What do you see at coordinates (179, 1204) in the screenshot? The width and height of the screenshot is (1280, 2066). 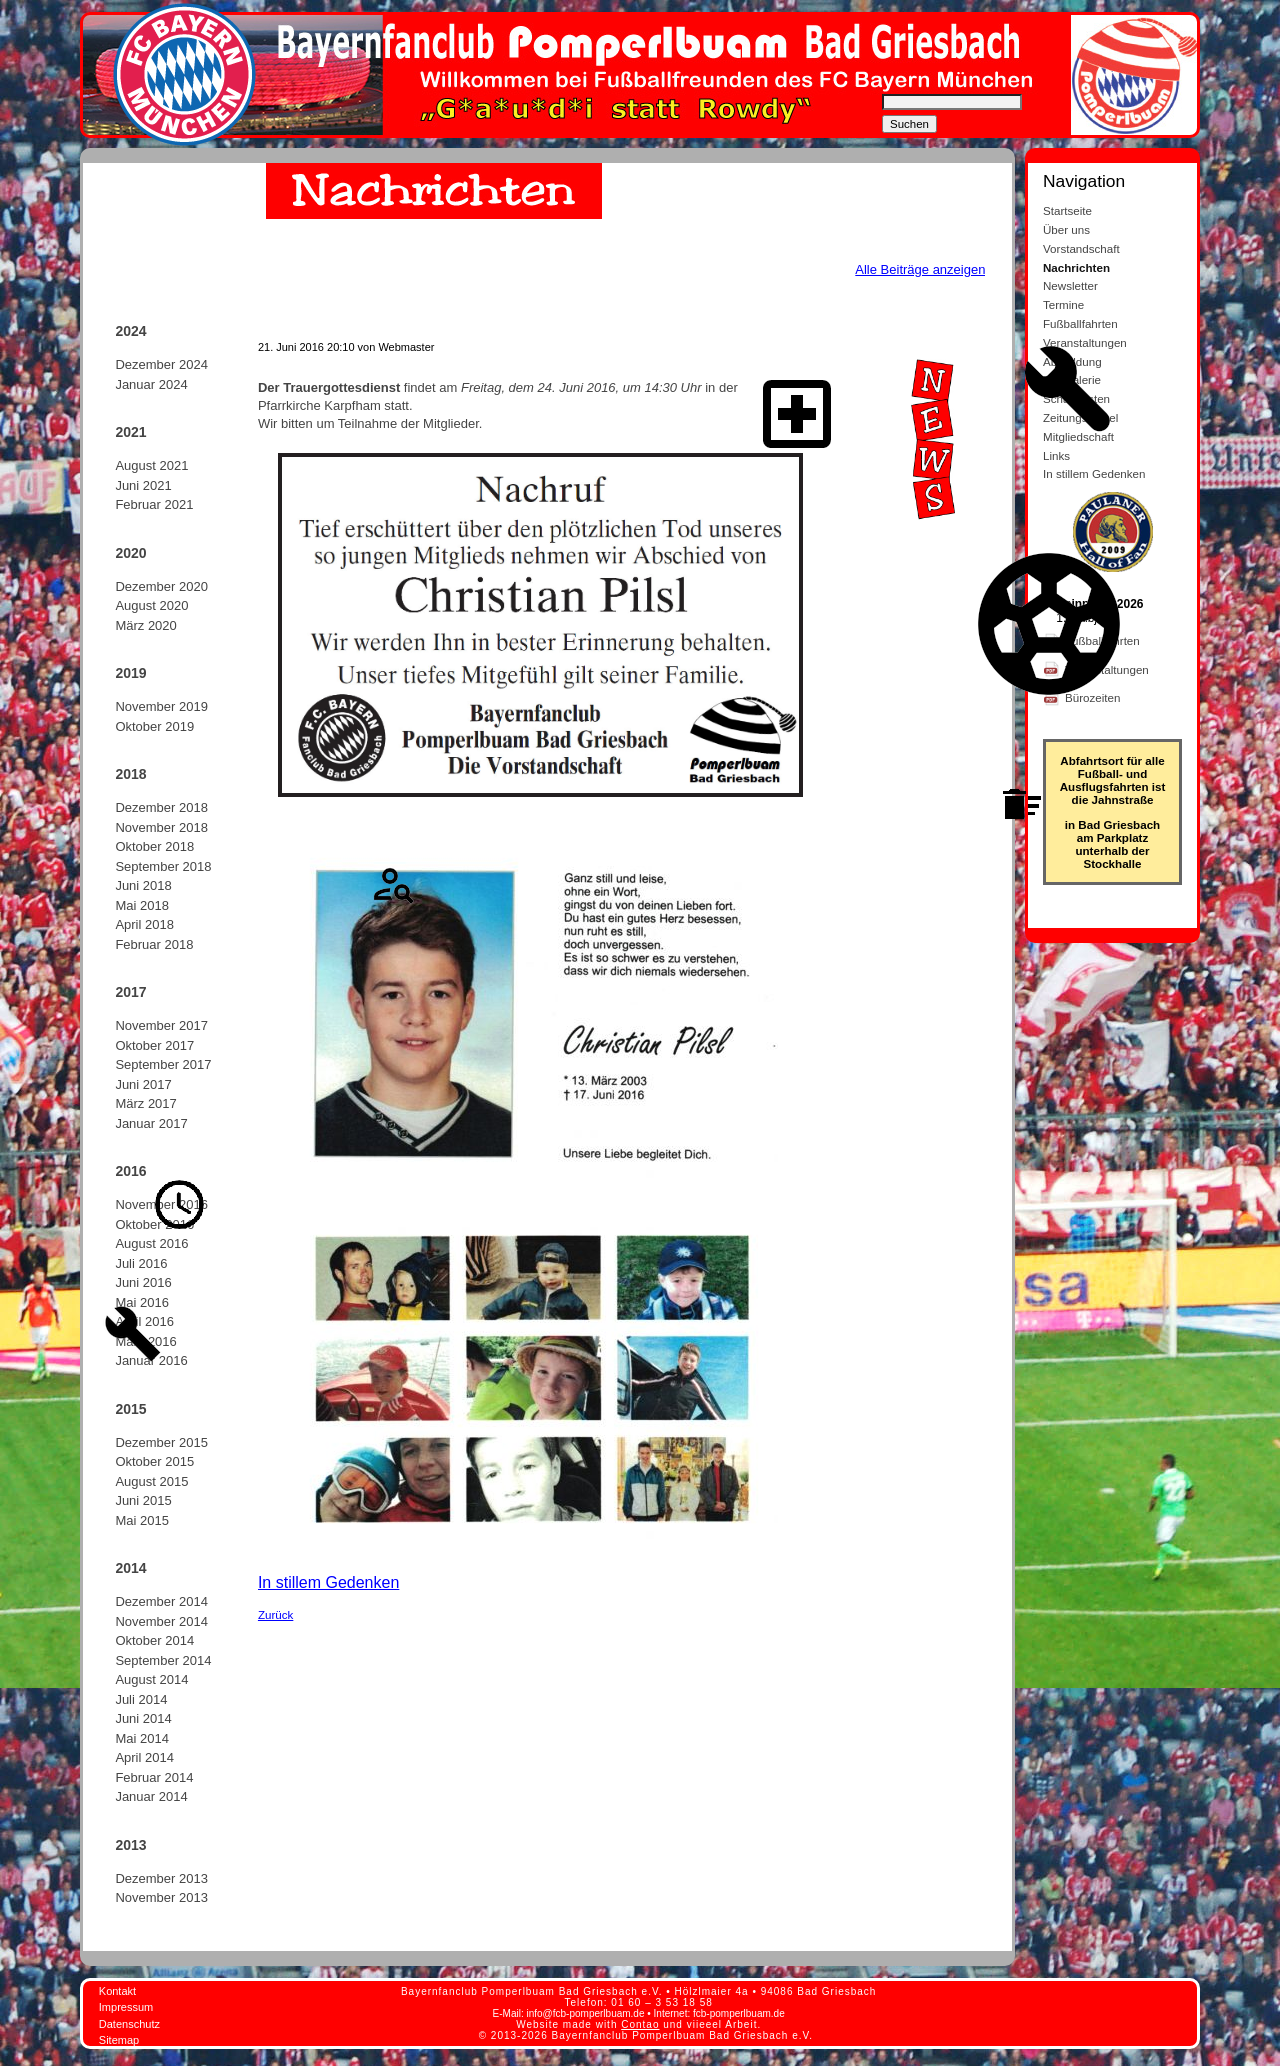 I see `view time or clock settings` at bounding box center [179, 1204].